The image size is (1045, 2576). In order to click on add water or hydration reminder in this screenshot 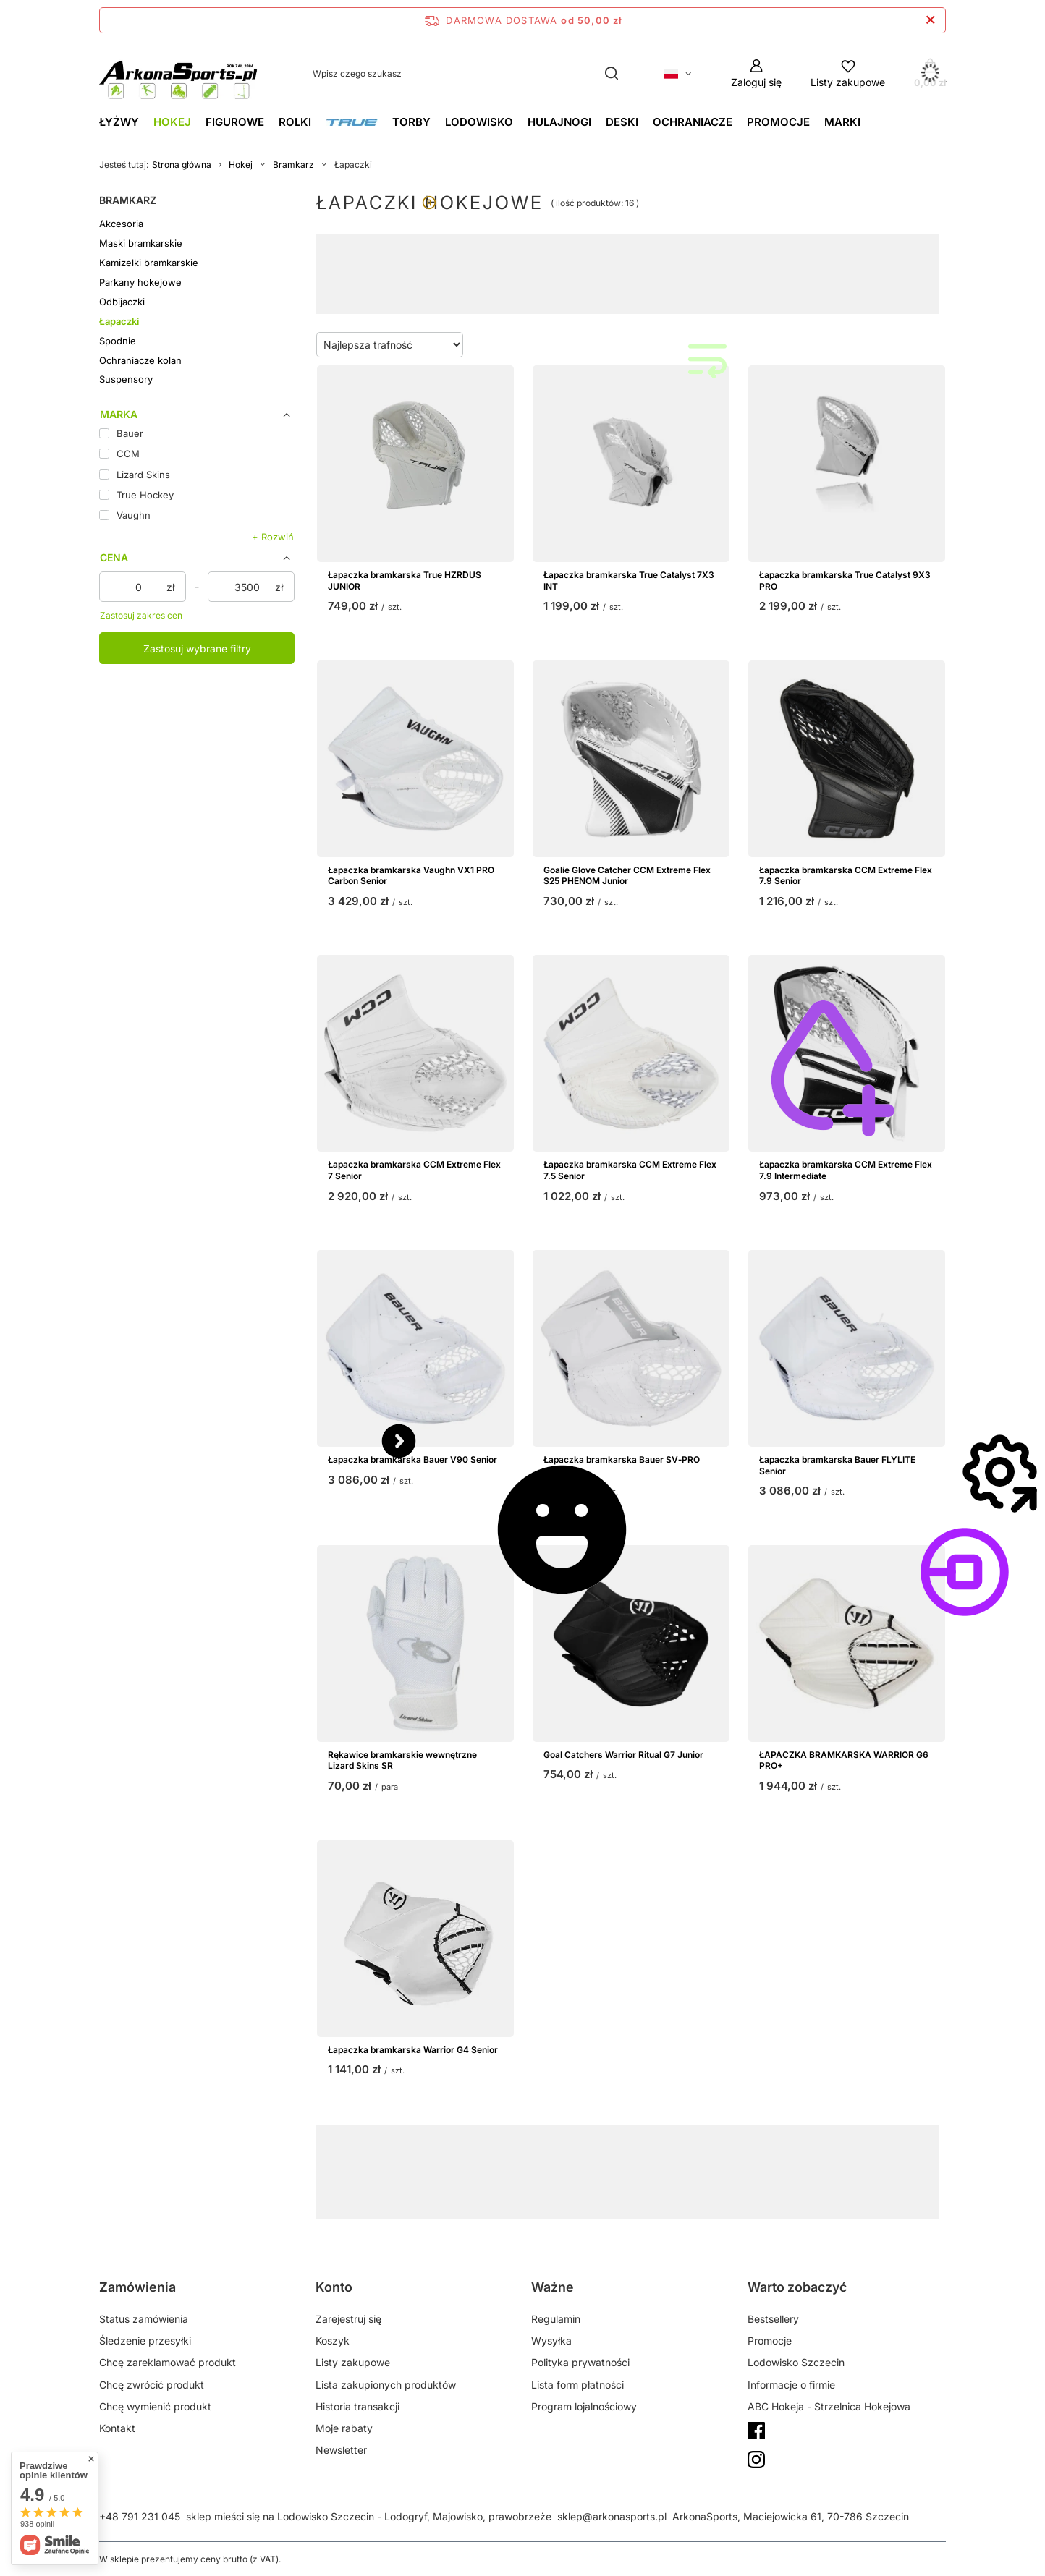, I will do `click(823, 1065)`.